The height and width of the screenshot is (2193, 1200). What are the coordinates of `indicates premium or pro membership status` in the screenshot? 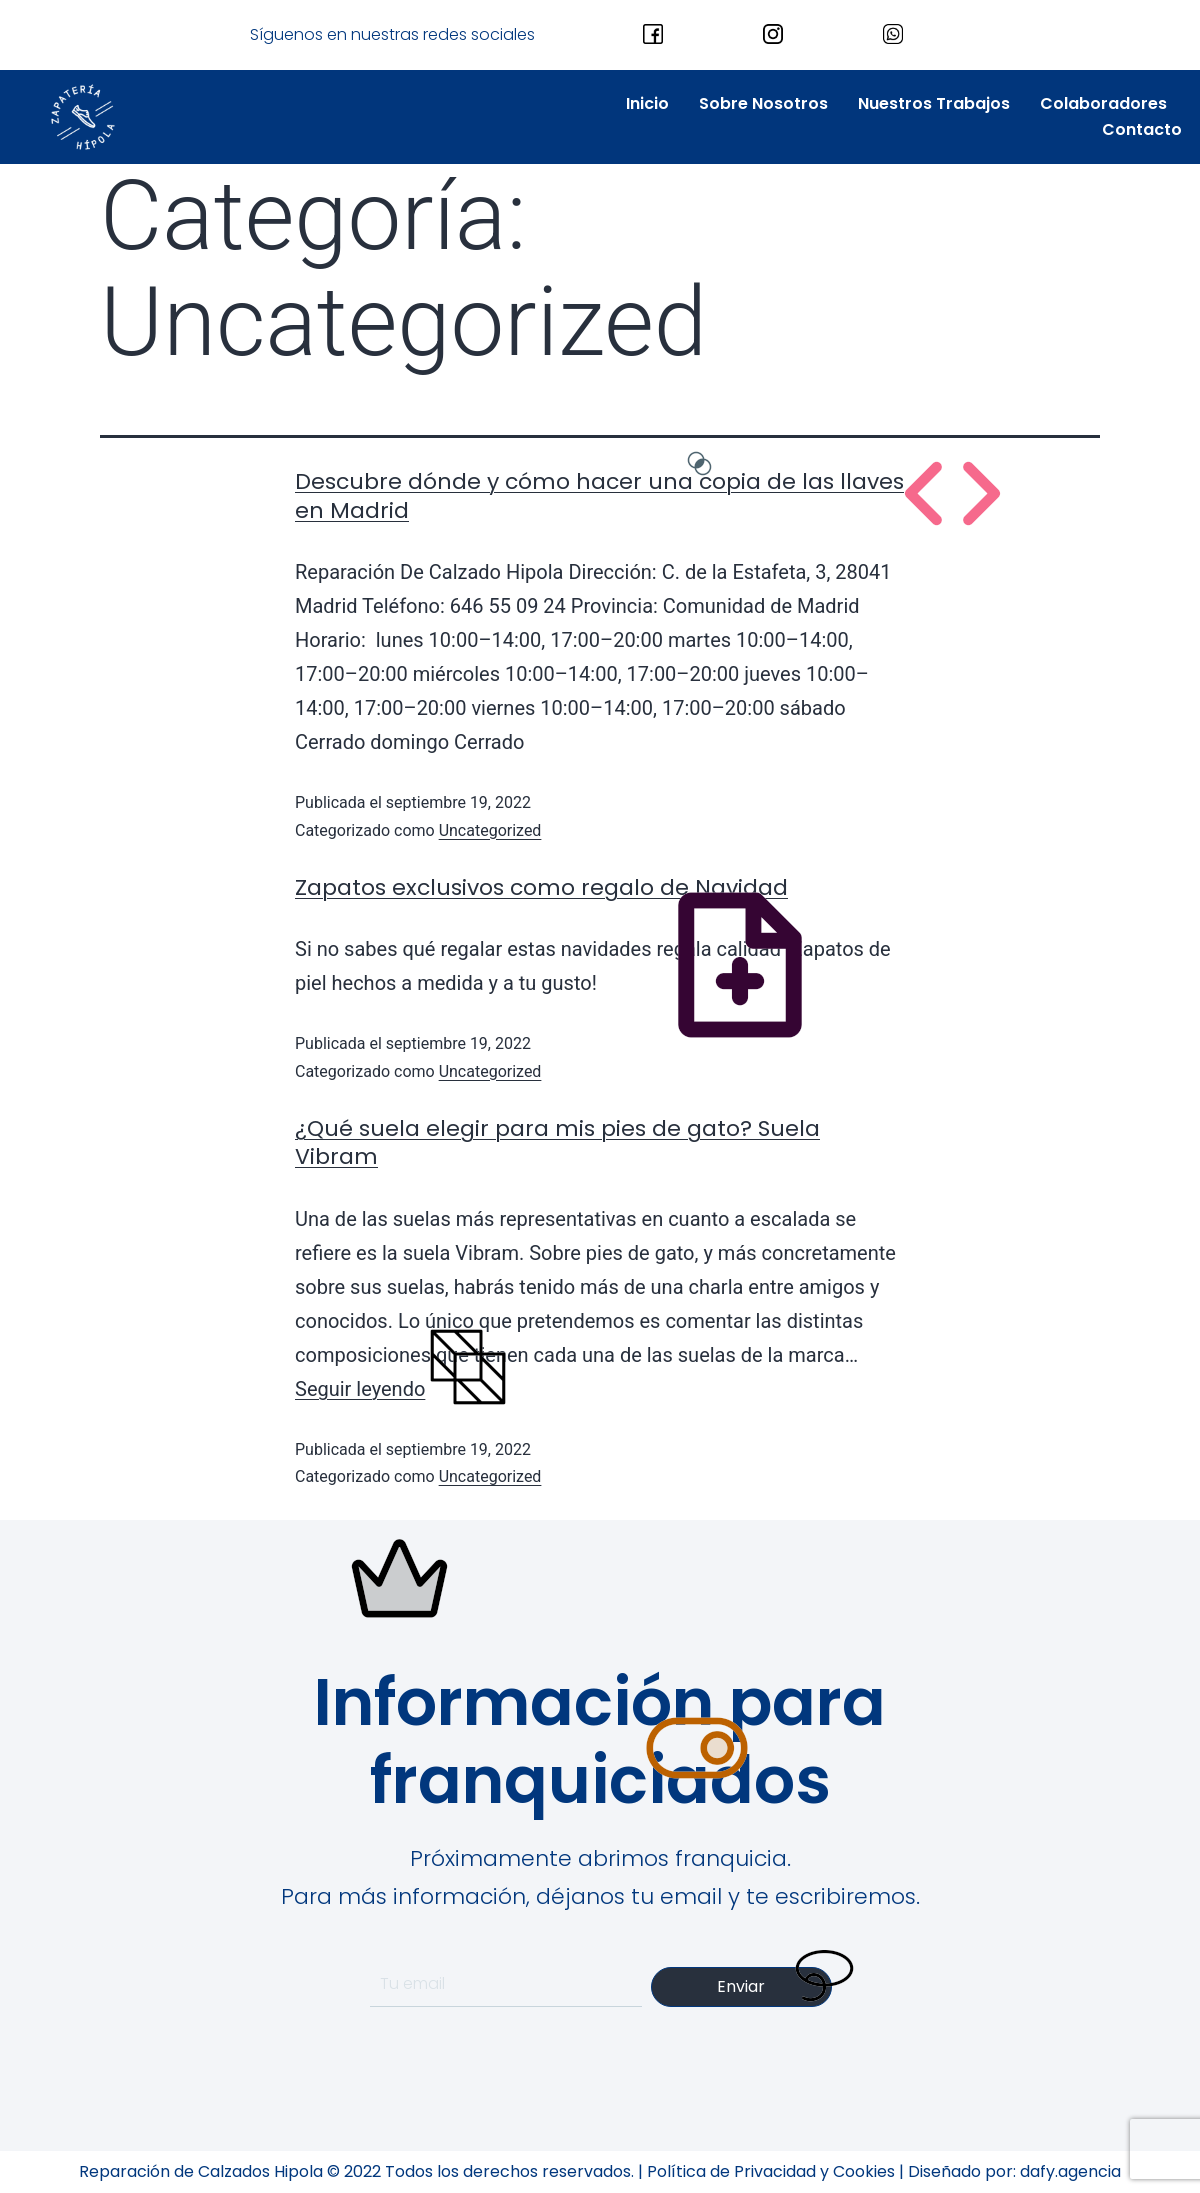 It's located at (399, 1583).